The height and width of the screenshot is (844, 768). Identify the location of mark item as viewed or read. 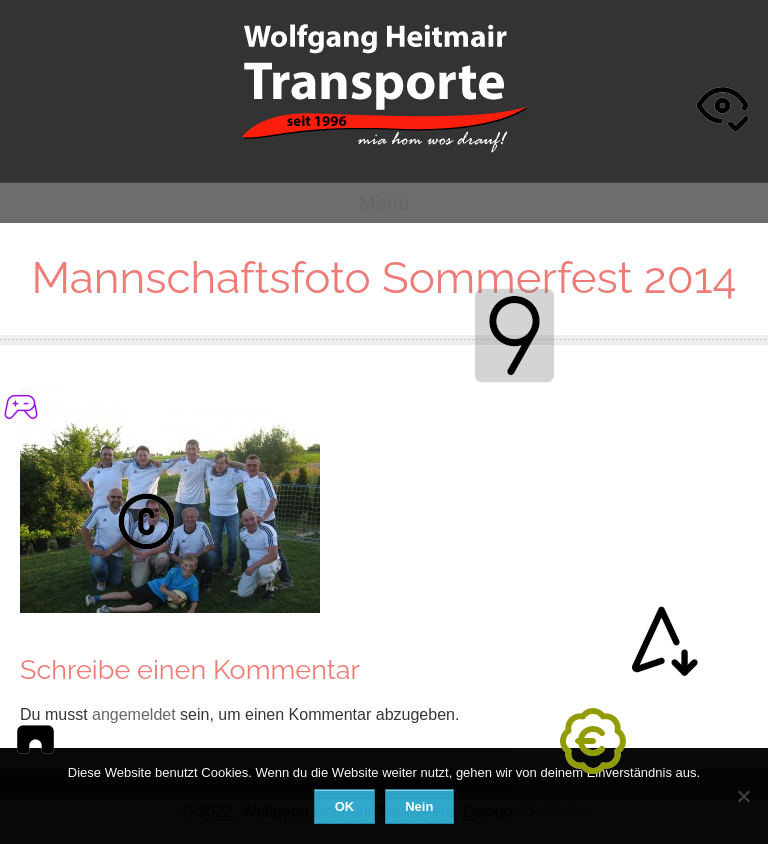
(722, 105).